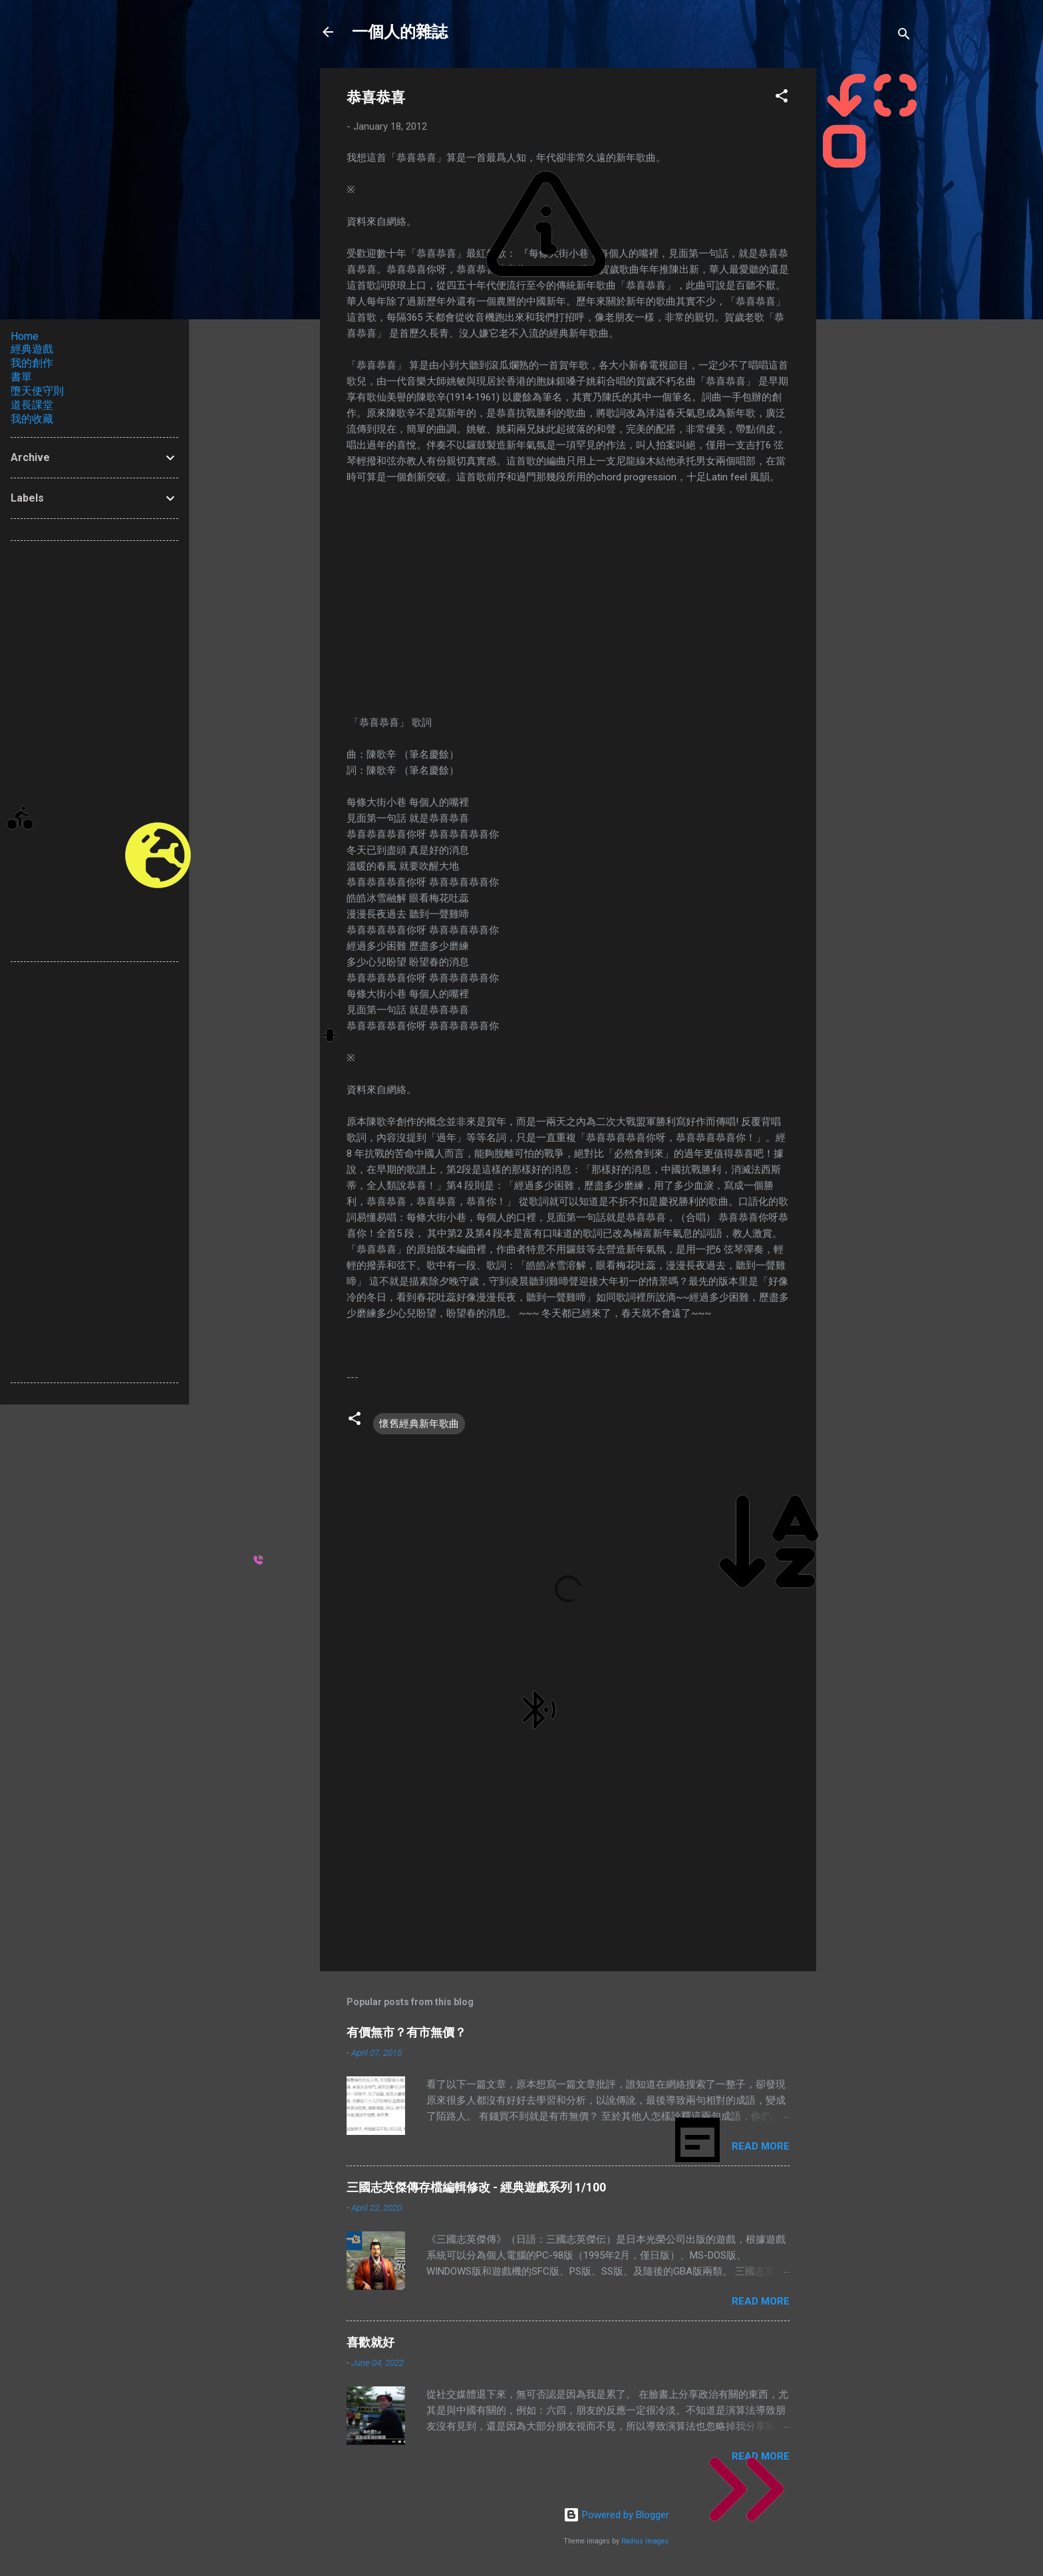 The width and height of the screenshot is (1043, 2576). Describe the element at coordinates (330, 1035) in the screenshot. I see `align selected element to vertical center` at that location.